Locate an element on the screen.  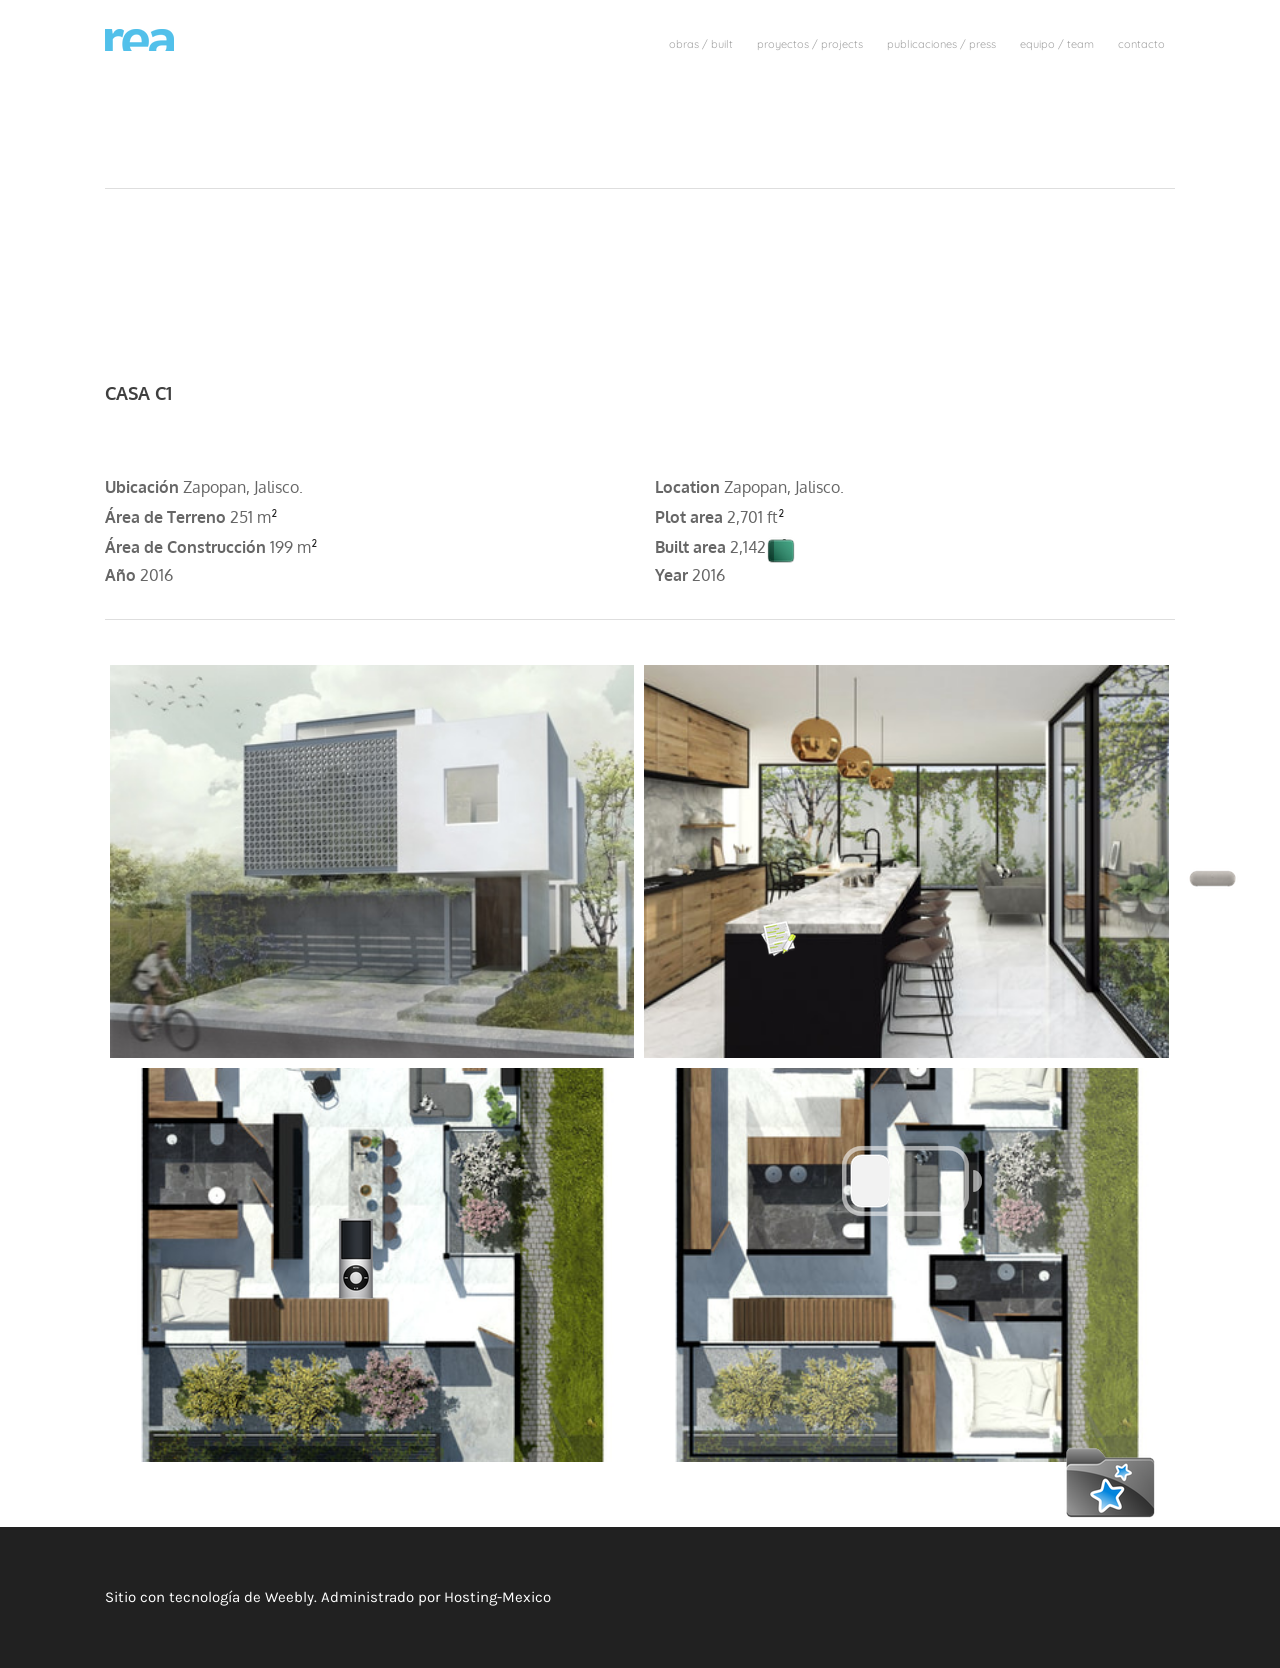
open your Anki flashcard collection folder is located at coordinates (1110, 1485).